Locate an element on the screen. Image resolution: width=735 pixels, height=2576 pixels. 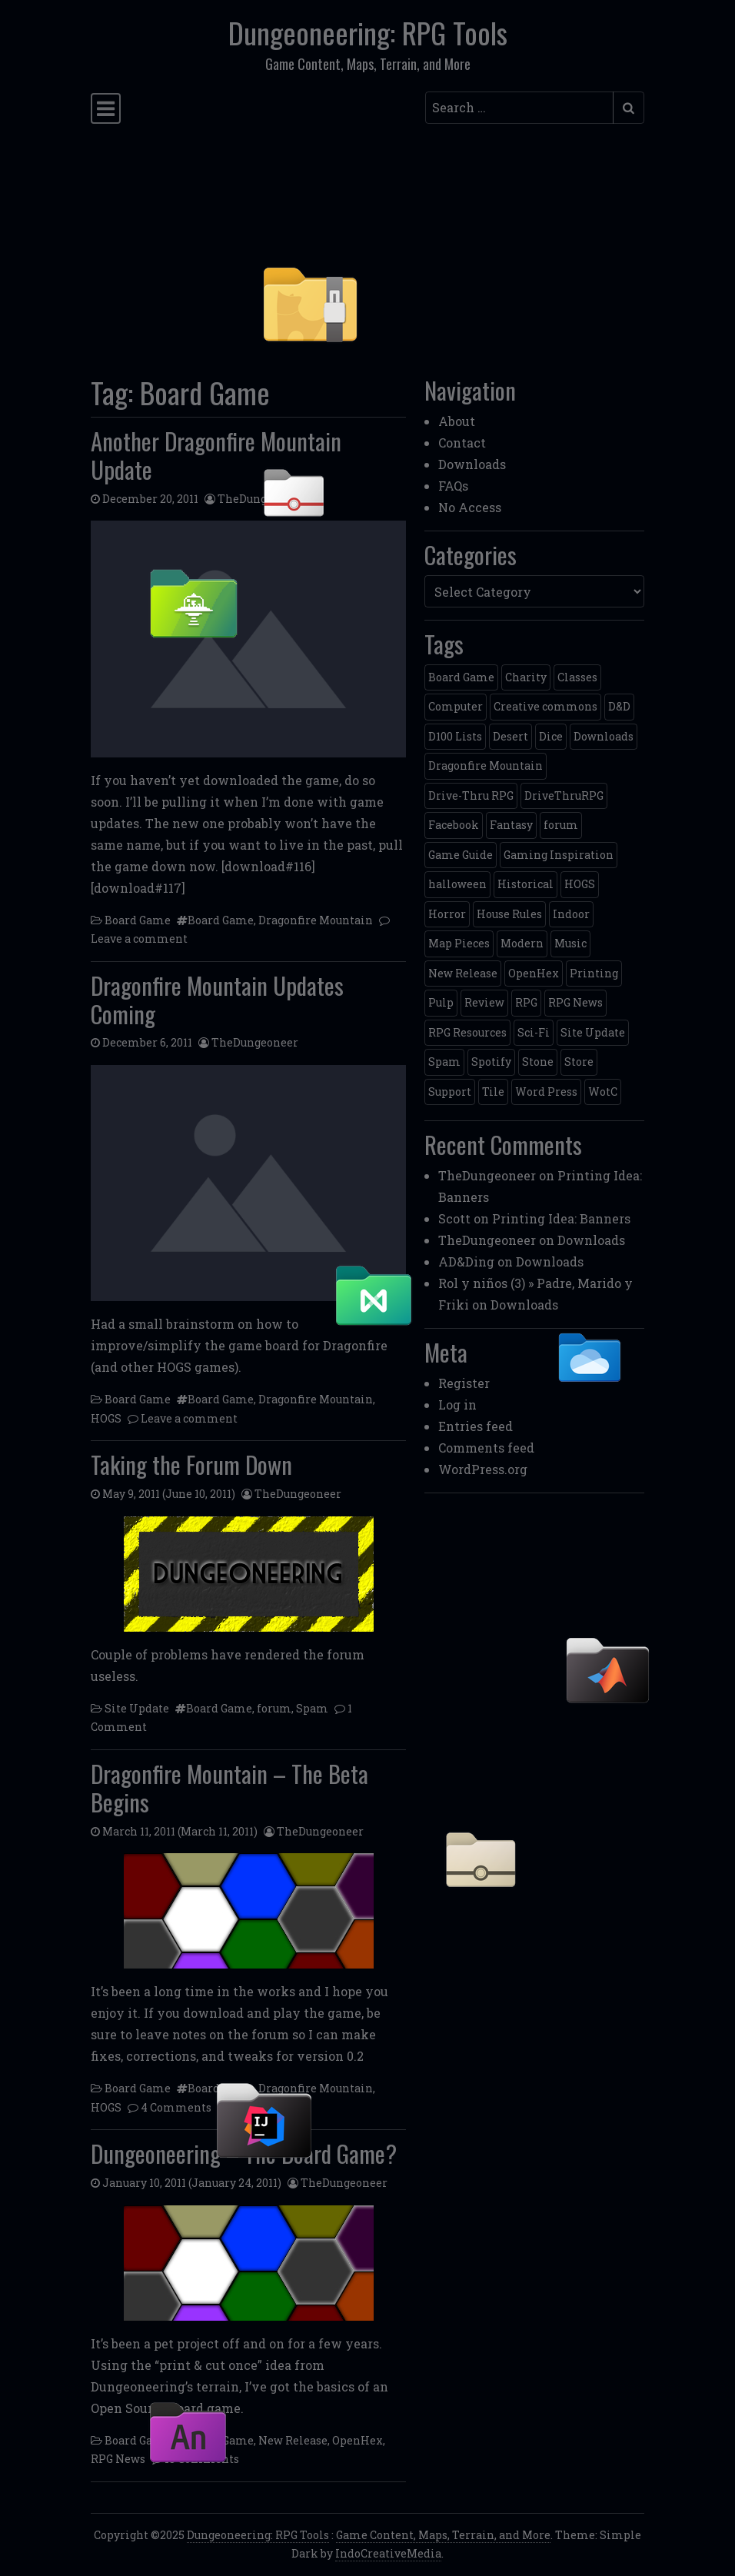
open gamejolt games folder is located at coordinates (194, 606).